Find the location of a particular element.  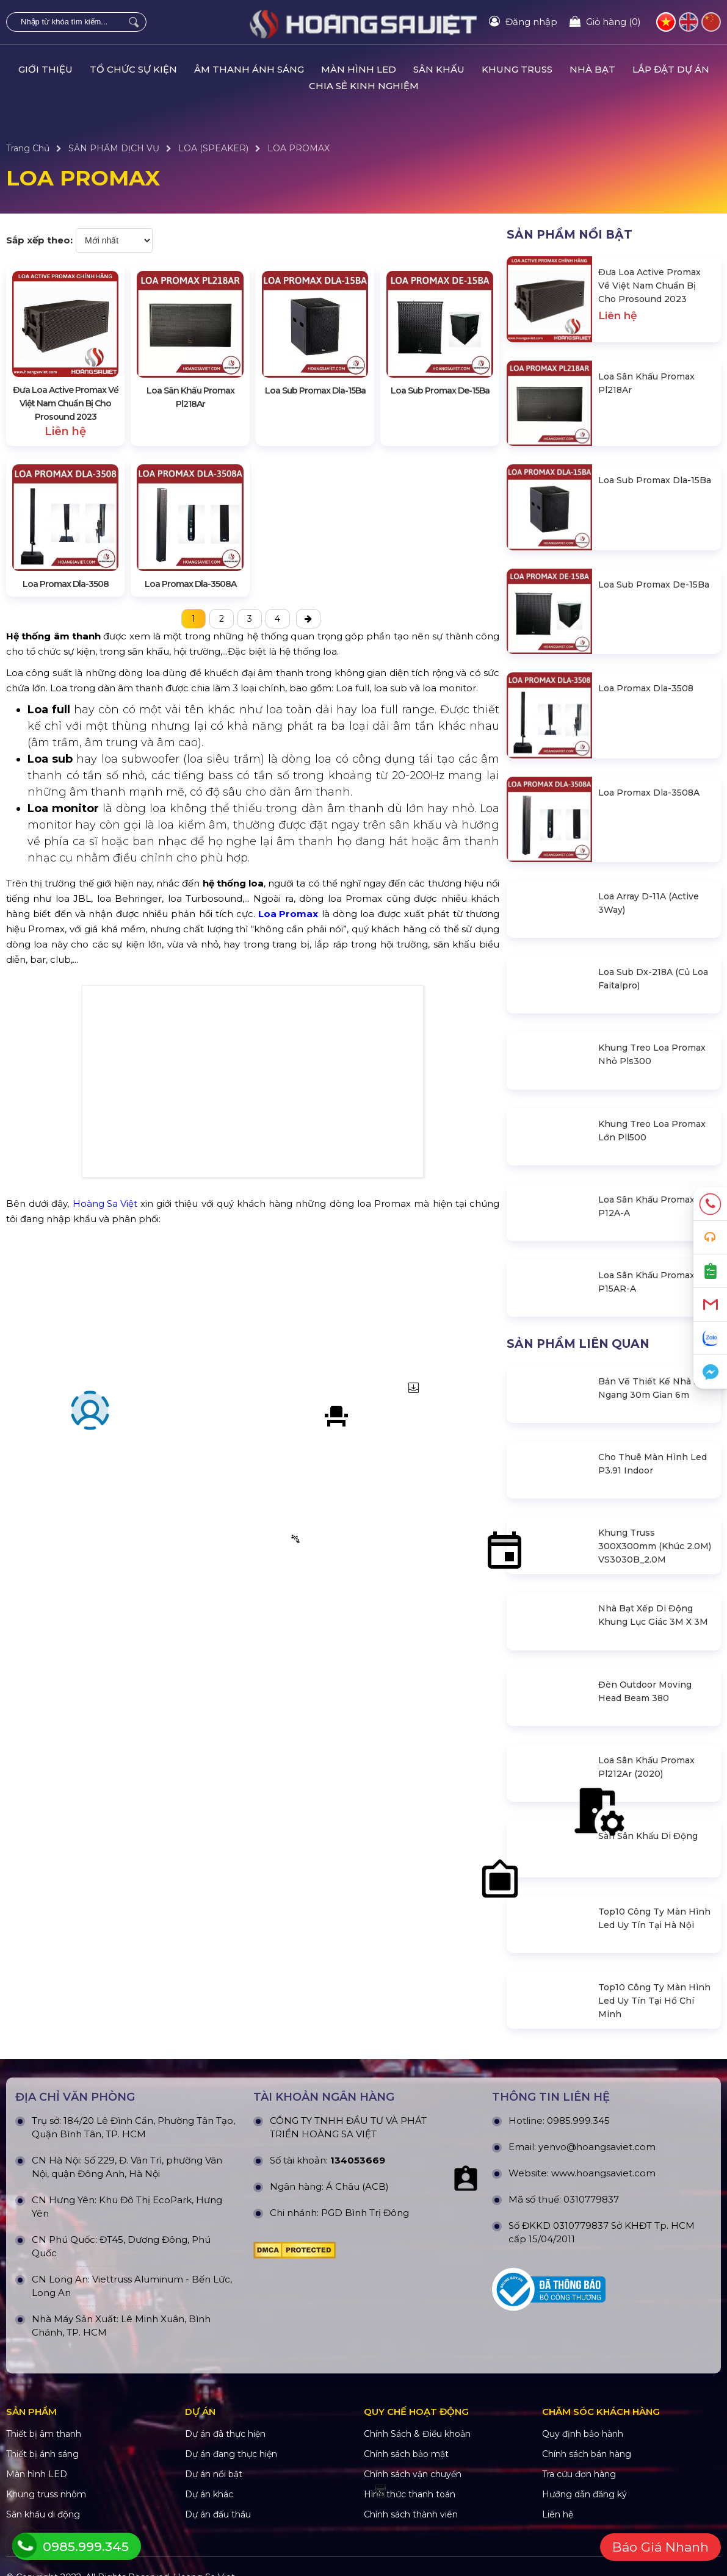

download file to inbox or tray is located at coordinates (413, 1387).